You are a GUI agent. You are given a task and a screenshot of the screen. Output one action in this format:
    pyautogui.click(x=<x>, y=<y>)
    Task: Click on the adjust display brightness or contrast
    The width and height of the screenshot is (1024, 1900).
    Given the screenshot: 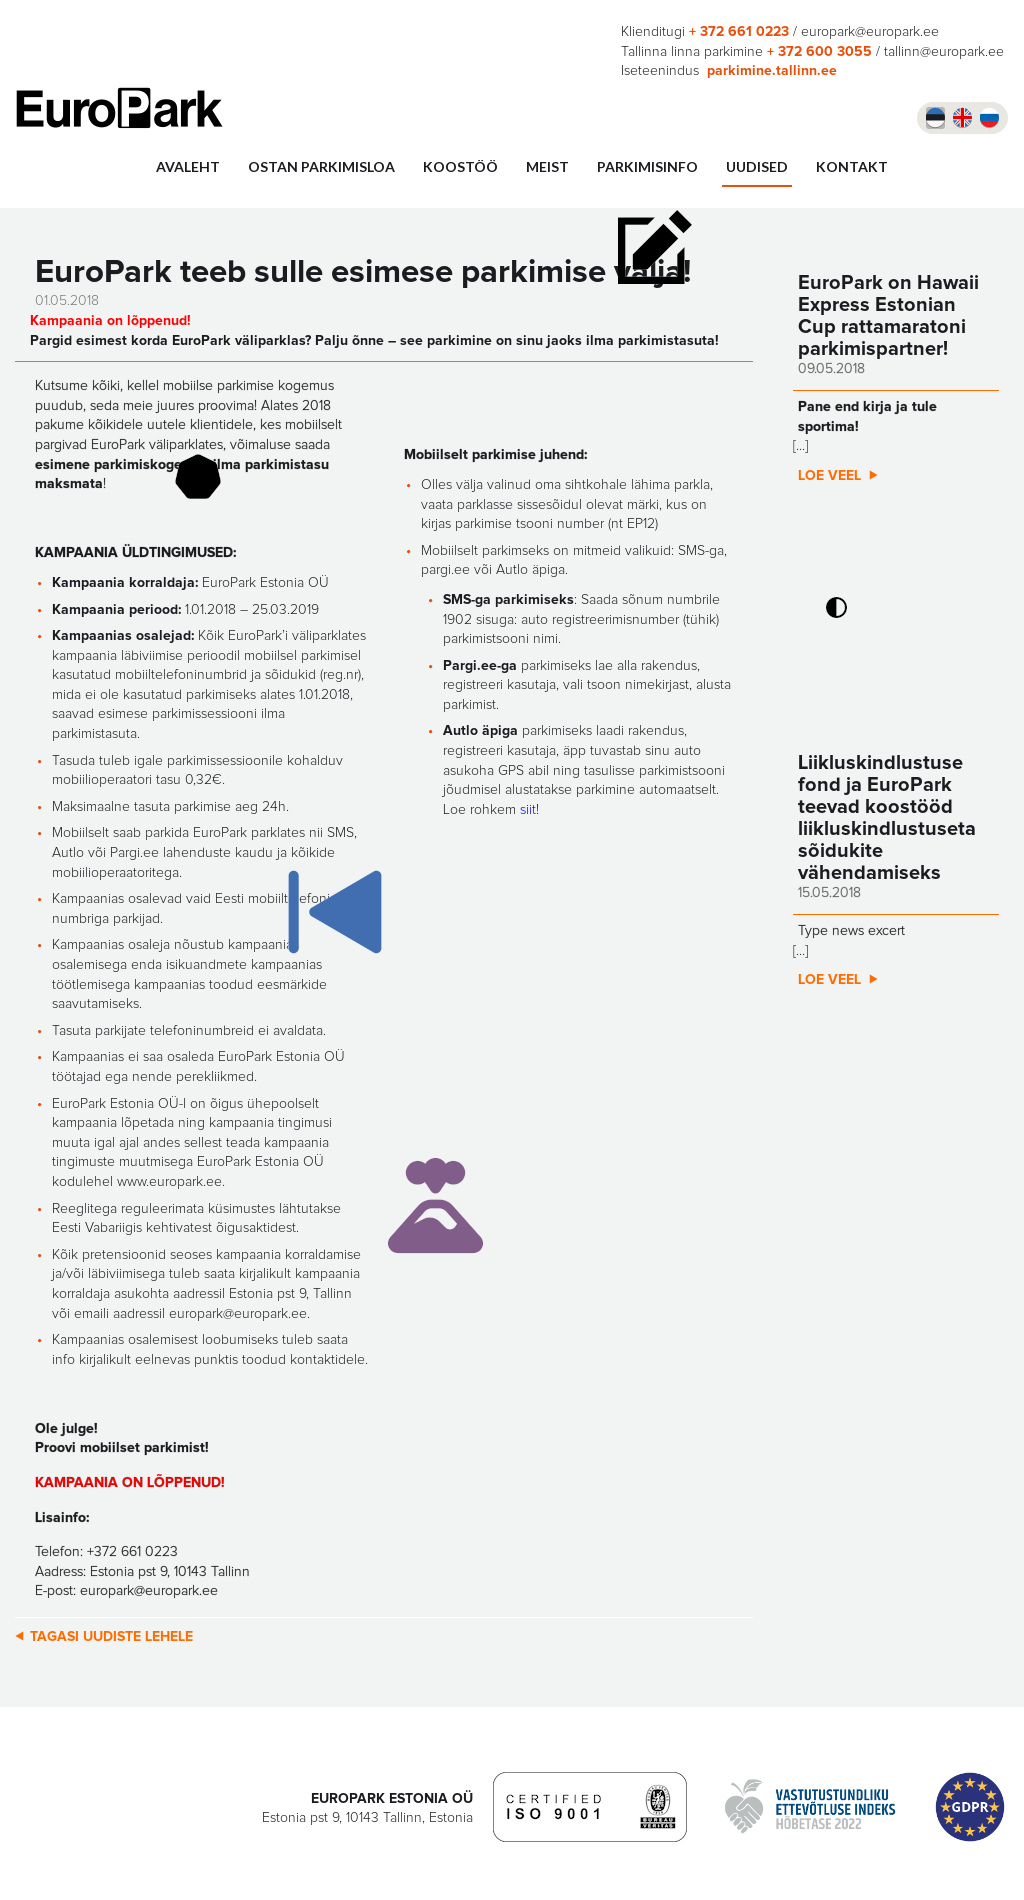 What is the action you would take?
    pyautogui.click(x=836, y=607)
    